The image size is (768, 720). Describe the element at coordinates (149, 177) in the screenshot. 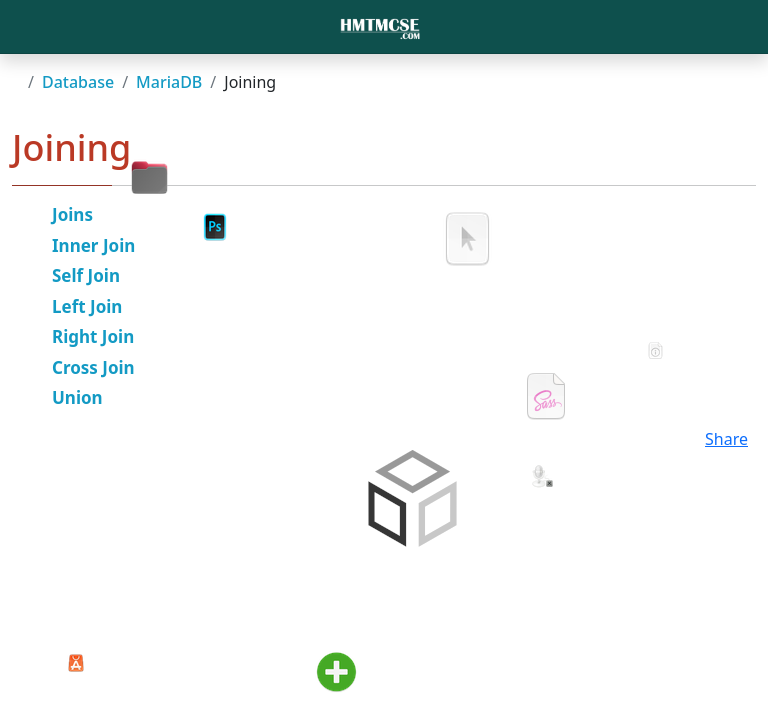

I see `open folder to view contents` at that location.